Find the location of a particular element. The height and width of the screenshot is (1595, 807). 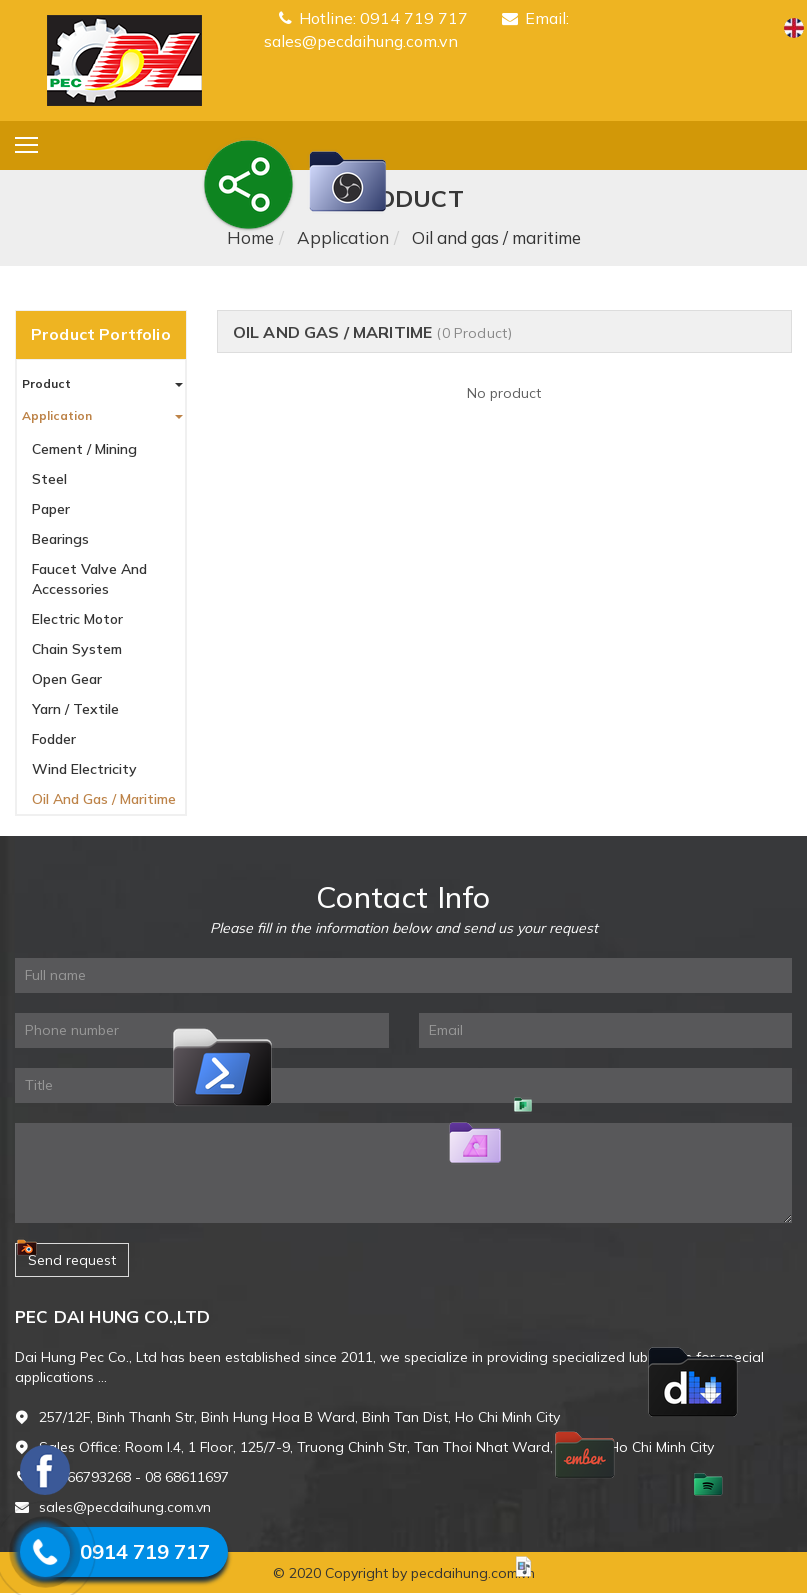

open folder containing spotify downloads or files is located at coordinates (708, 1485).